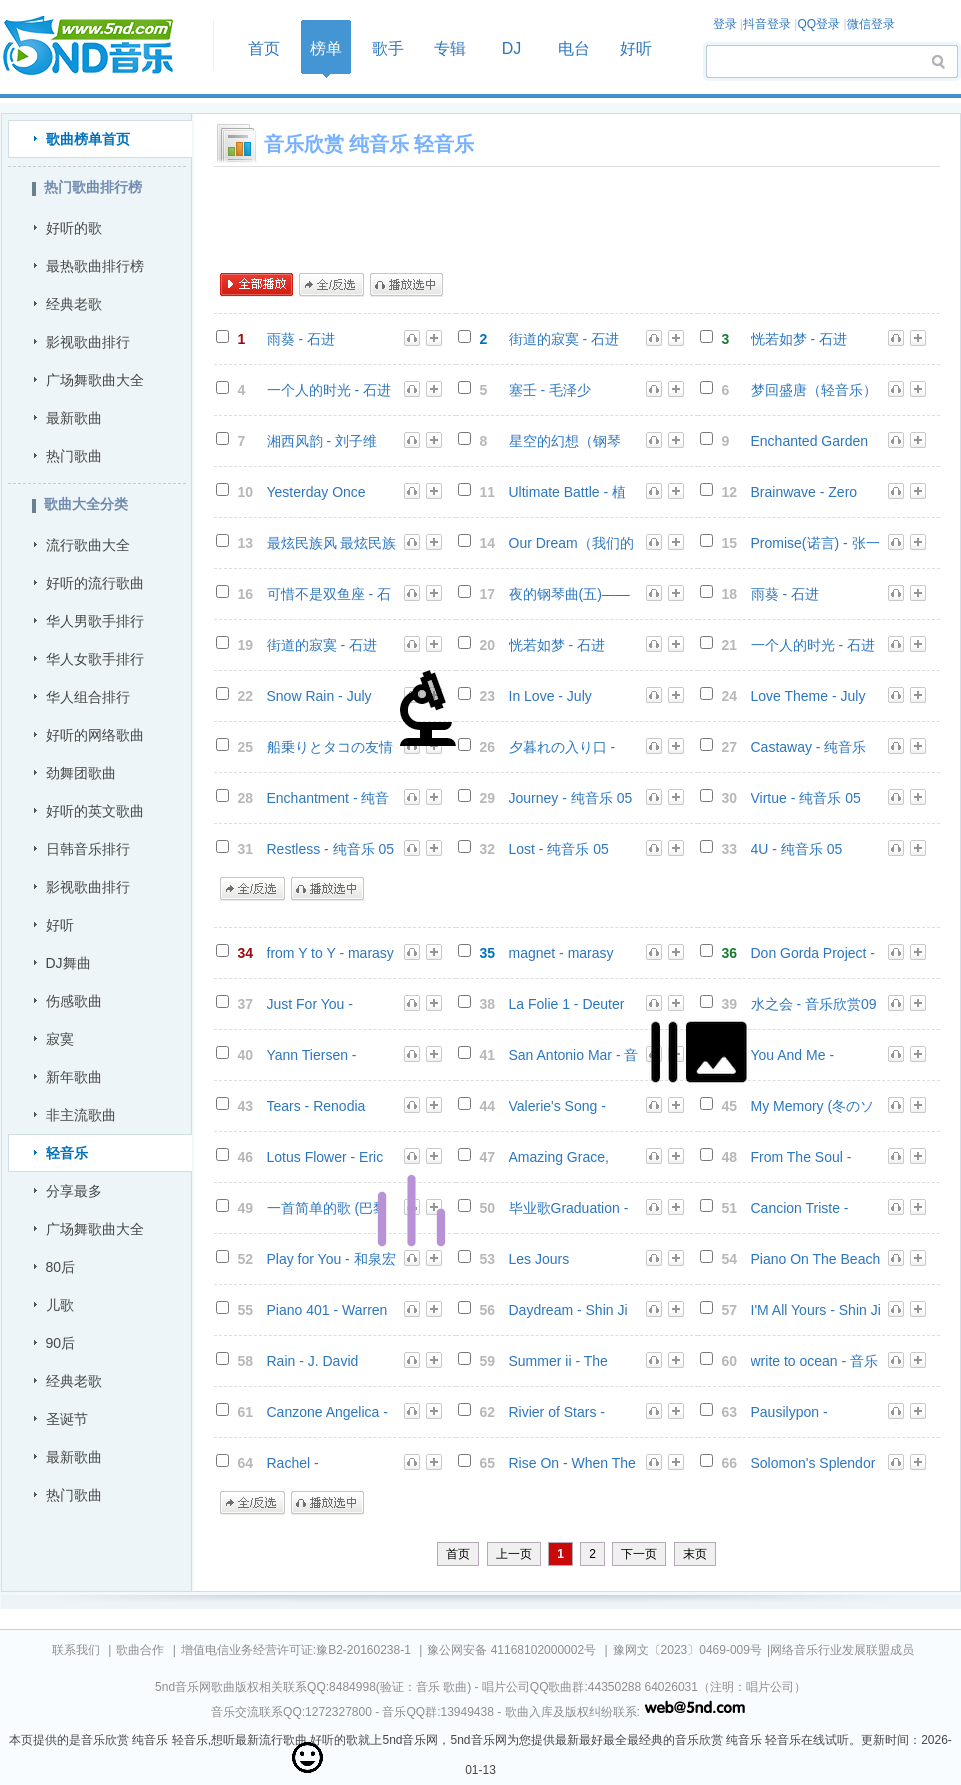 Image resolution: width=961 pixels, height=1785 pixels. I want to click on enable burst mode for rapid photo capture, so click(699, 1052).